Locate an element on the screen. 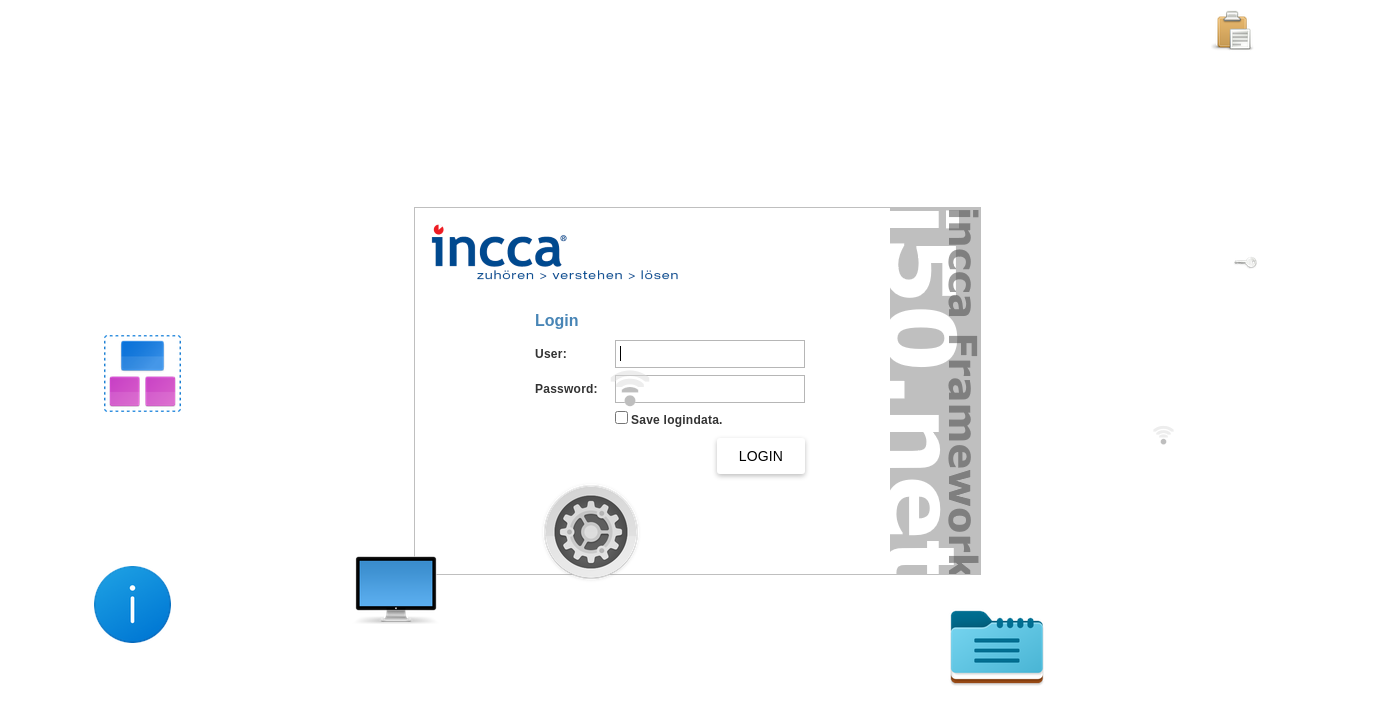  paste copied content from clipboard is located at coordinates (1233, 31).